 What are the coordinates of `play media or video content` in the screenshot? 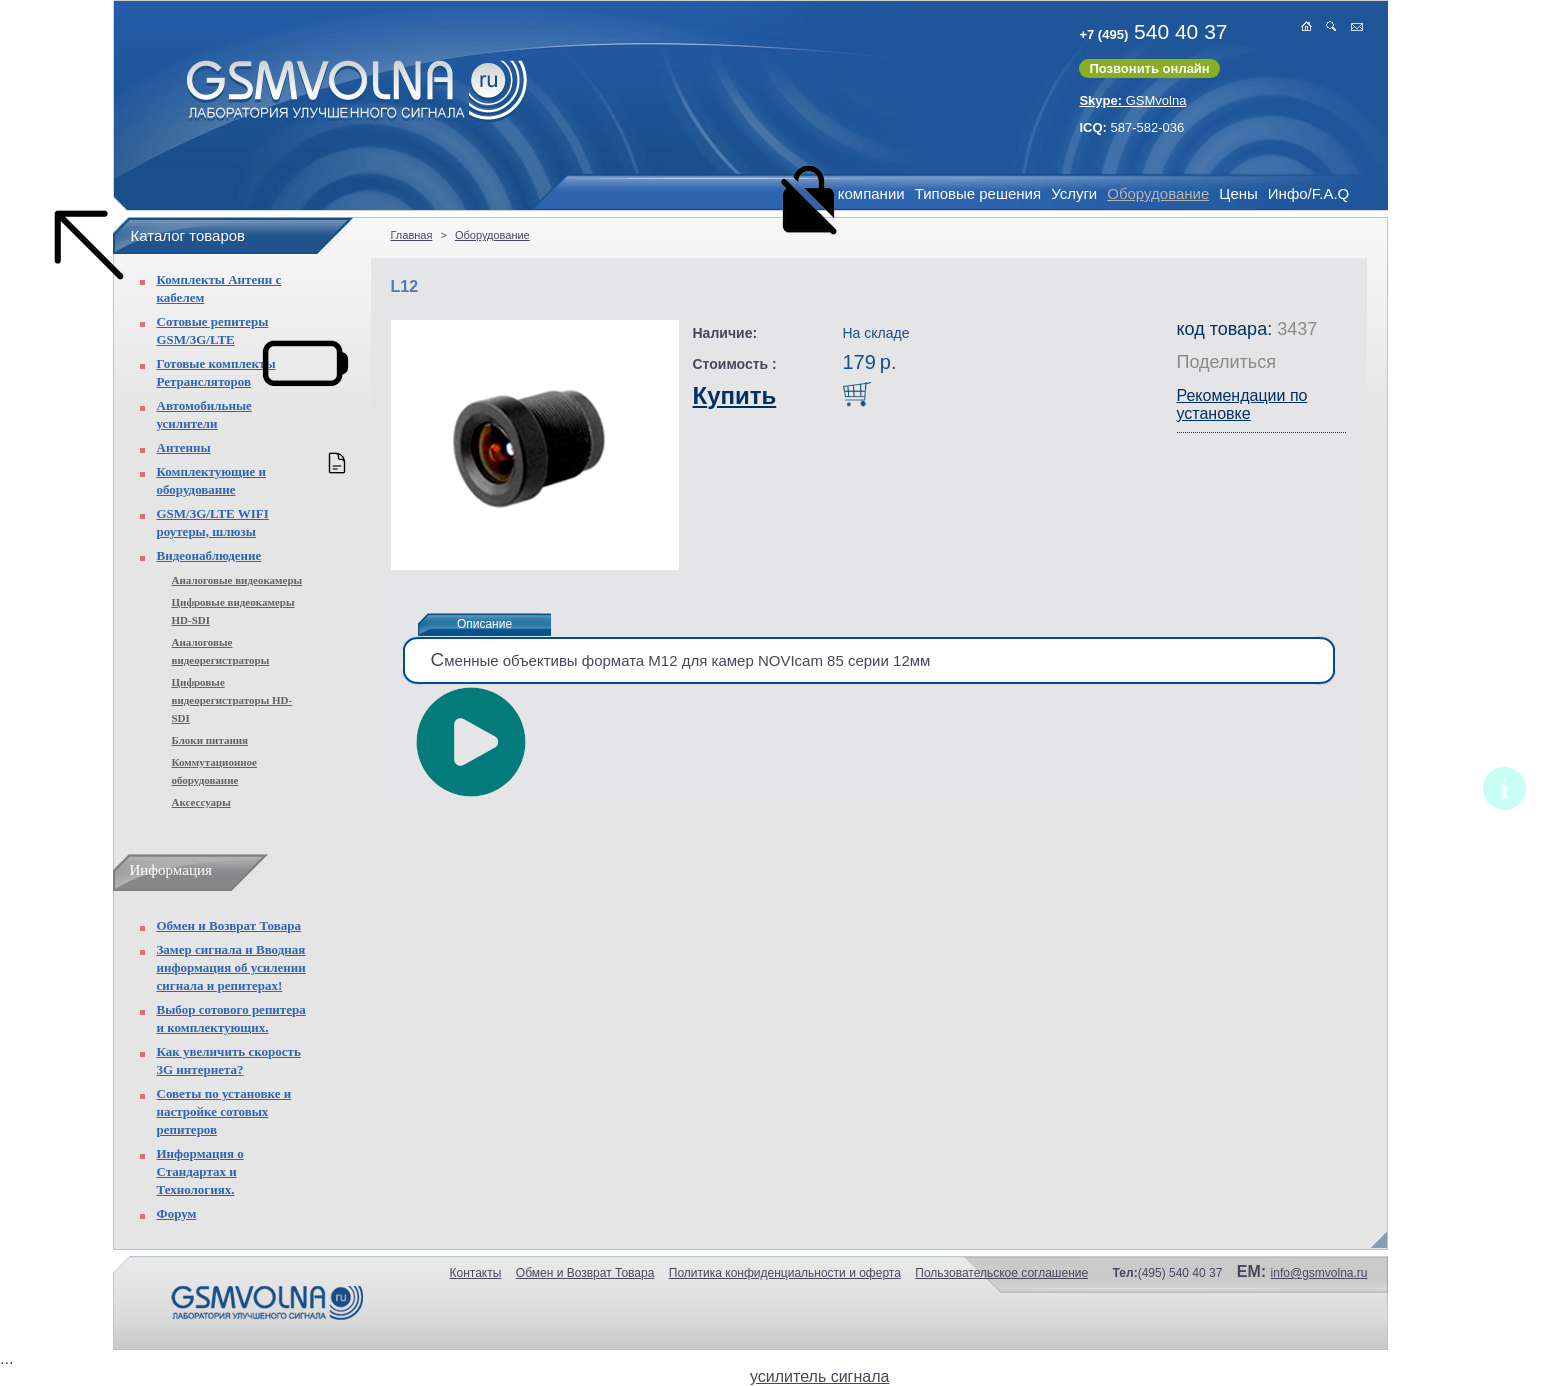 It's located at (471, 742).